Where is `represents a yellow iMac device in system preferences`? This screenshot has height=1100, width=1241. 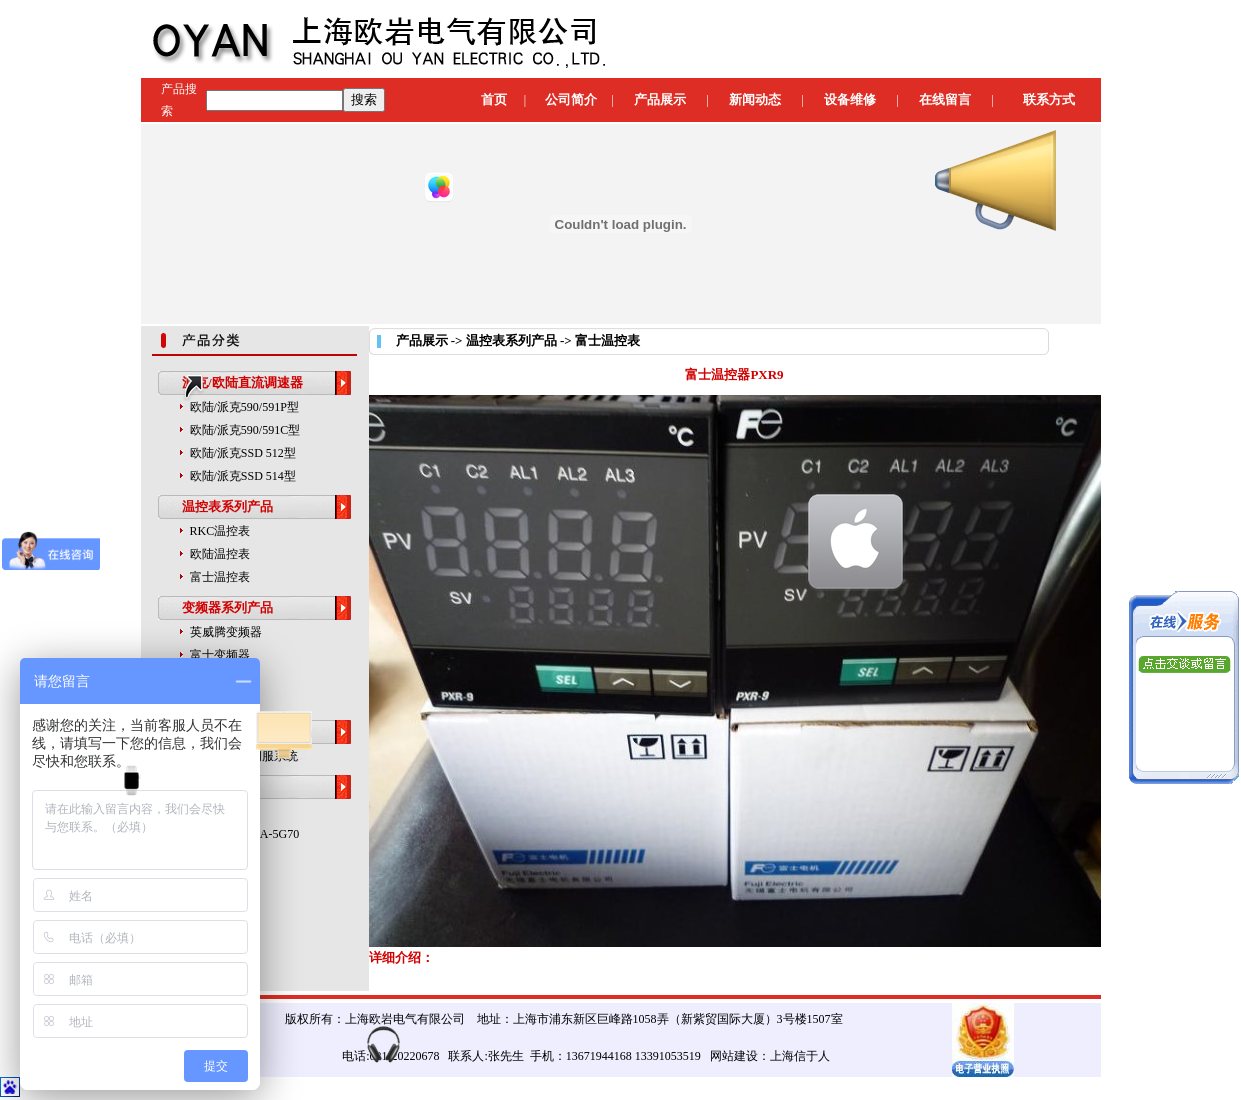
represents a yellow iMac device in system preferences is located at coordinates (284, 734).